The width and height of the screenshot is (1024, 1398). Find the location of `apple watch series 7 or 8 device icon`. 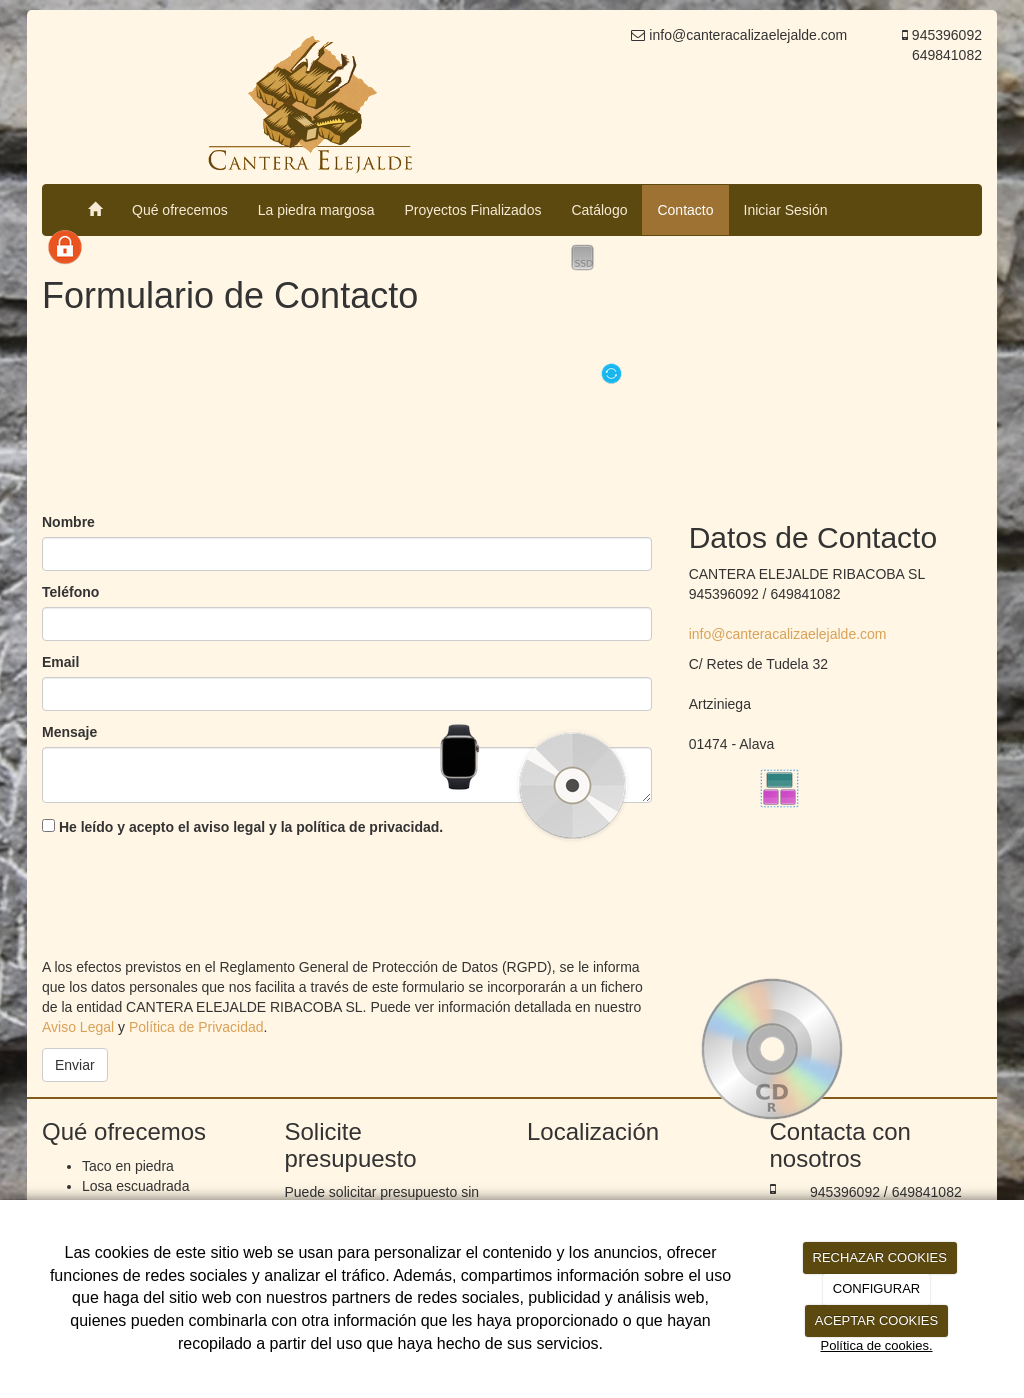

apple watch series 7 or 8 device icon is located at coordinates (459, 757).